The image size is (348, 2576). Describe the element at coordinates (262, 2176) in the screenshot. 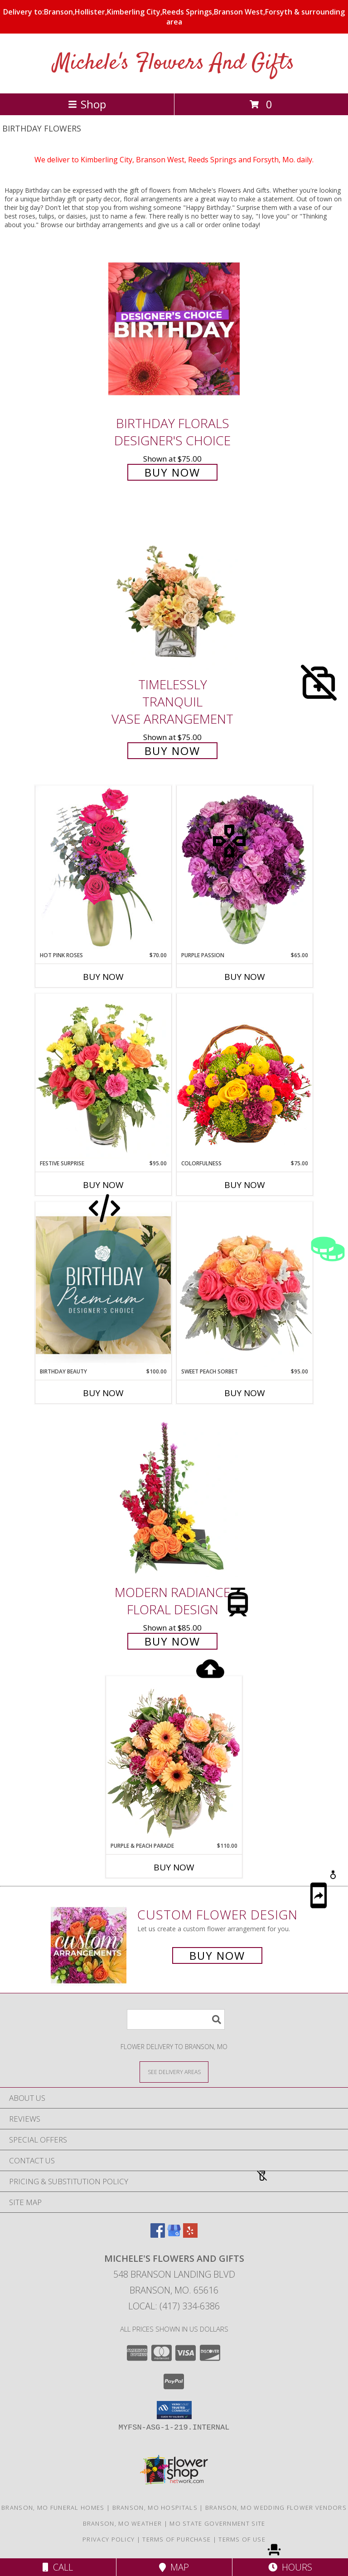

I see `flashlight is currently off` at that location.